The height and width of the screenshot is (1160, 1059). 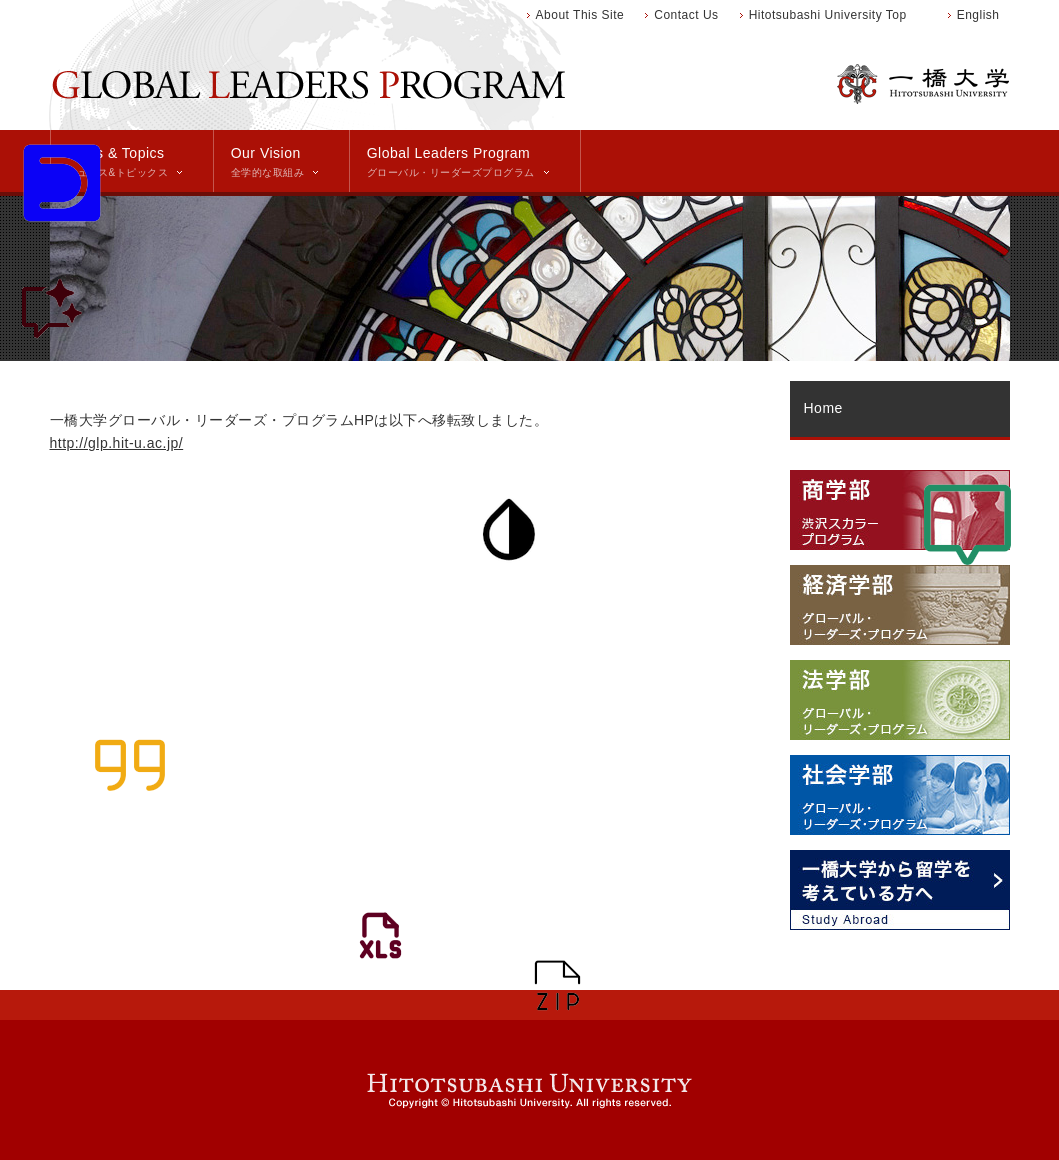 What do you see at coordinates (50, 311) in the screenshot?
I see `start an AI-powered chat conversation` at bounding box center [50, 311].